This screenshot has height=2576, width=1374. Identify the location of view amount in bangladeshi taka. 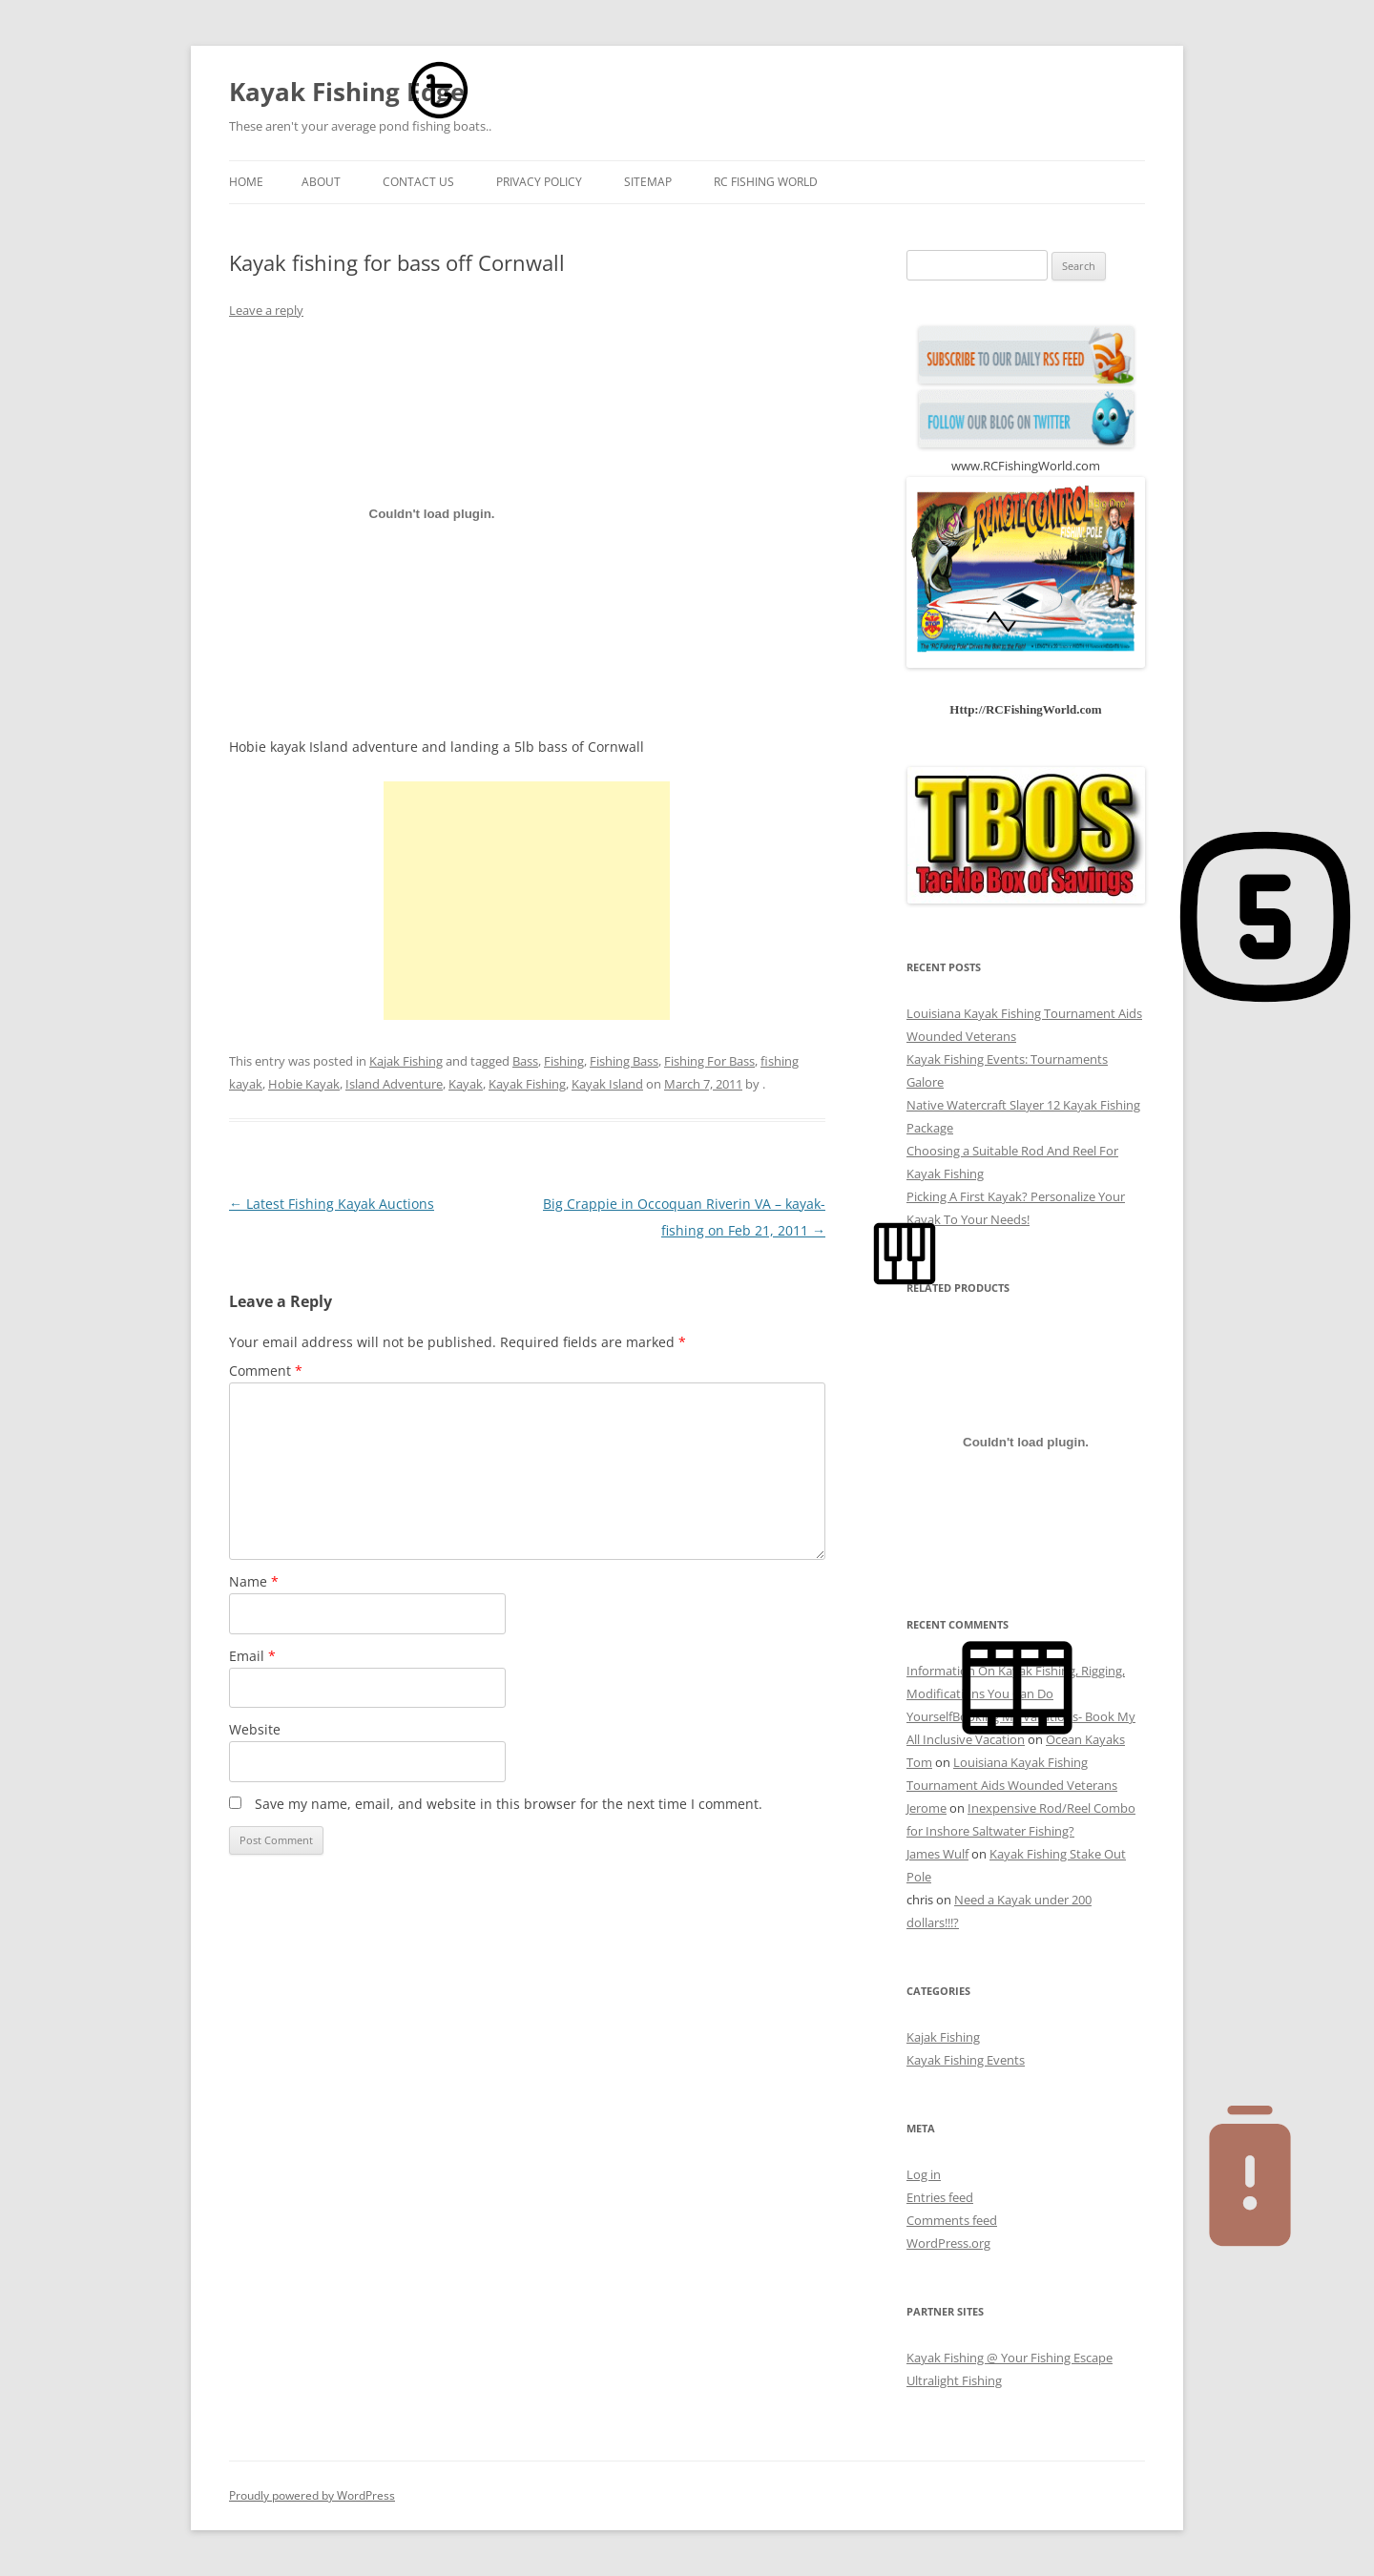
(439, 90).